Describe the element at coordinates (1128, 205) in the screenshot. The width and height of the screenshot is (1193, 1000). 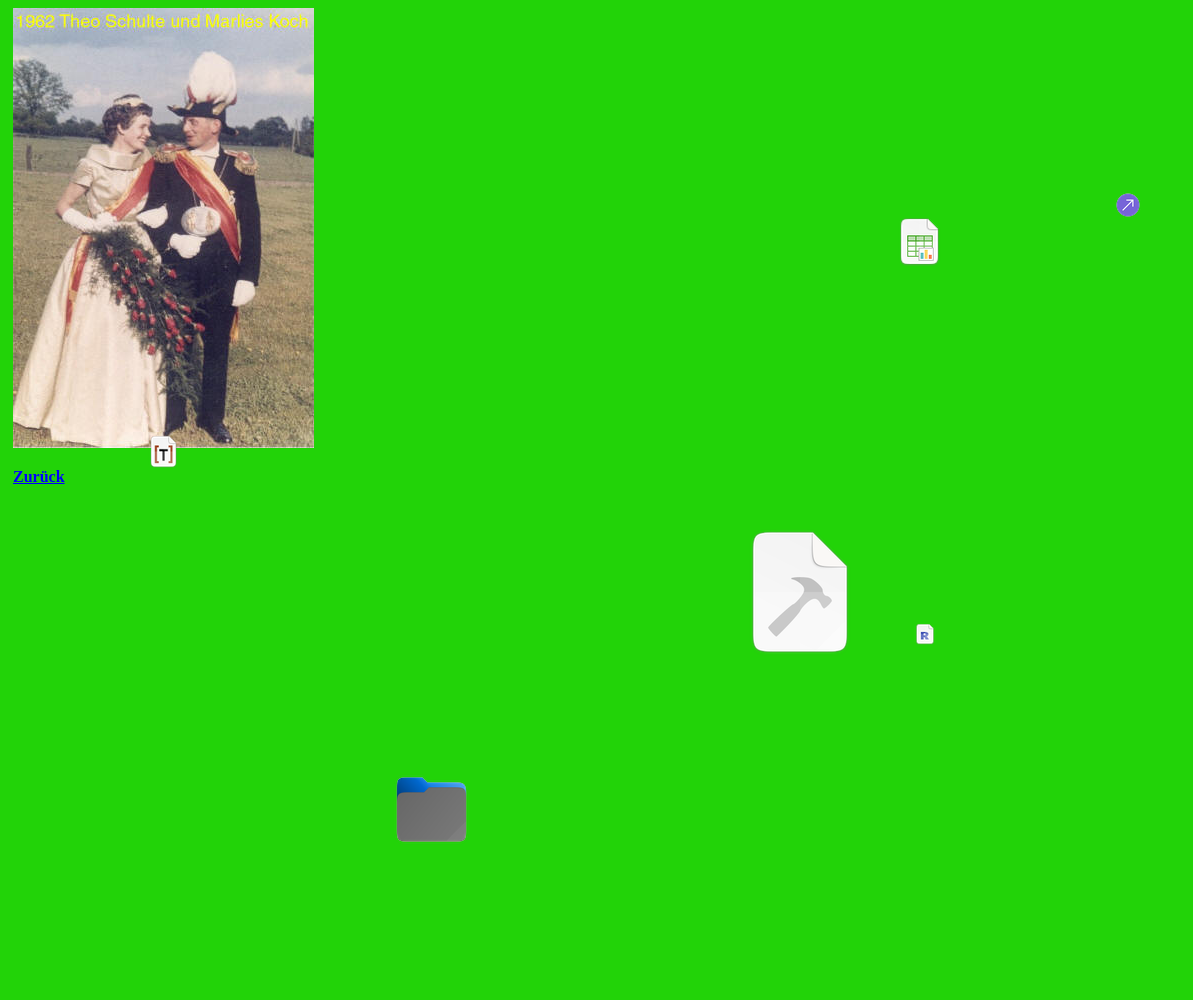
I see `indicates a symbolic link or shortcut to another file` at that location.